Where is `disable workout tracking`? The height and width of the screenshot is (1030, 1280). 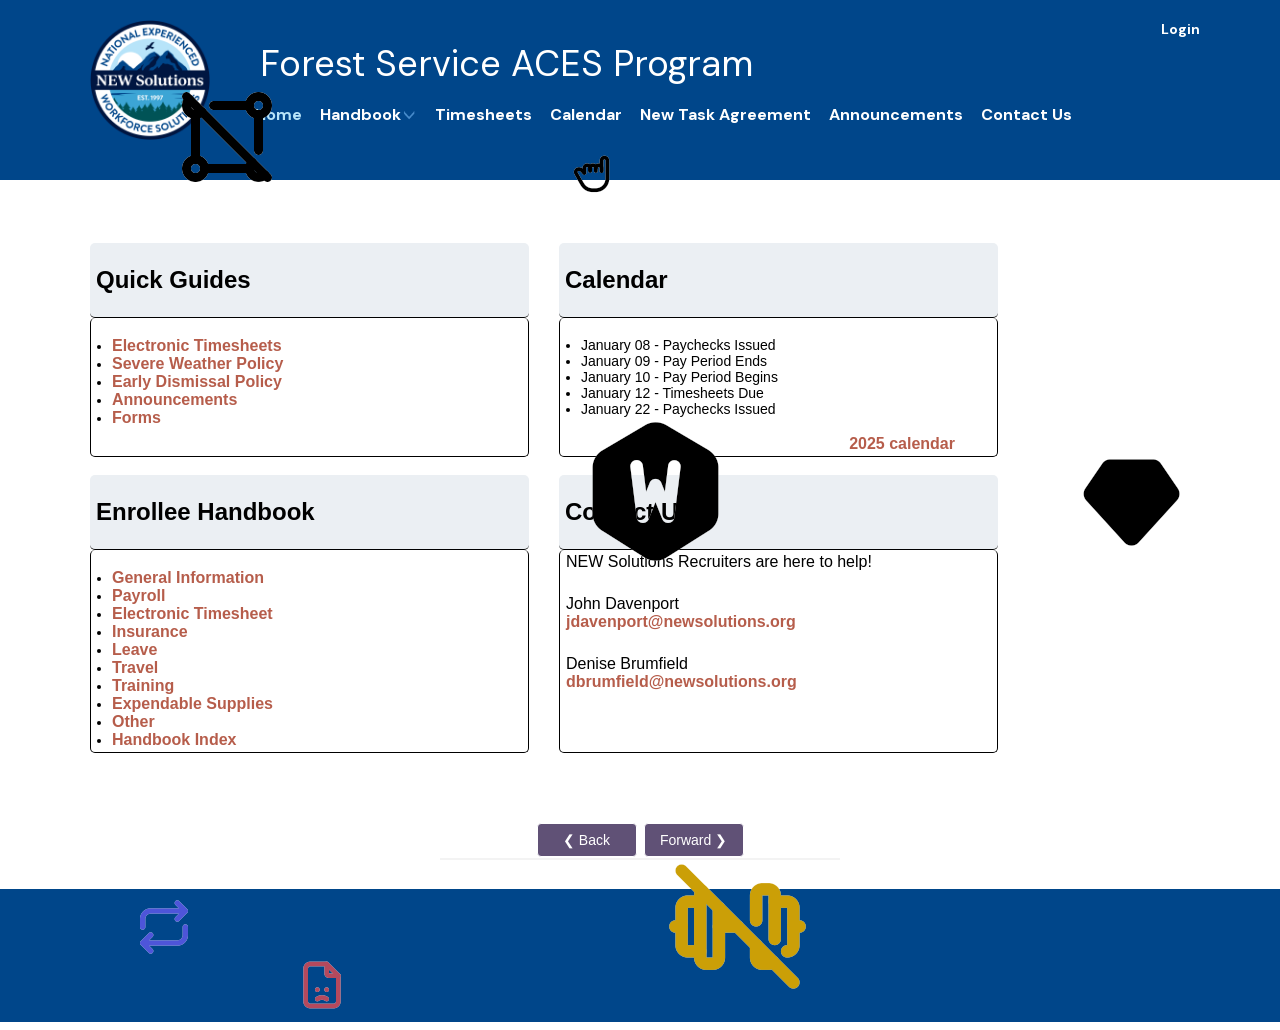
disable workout tracking is located at coordinates (737, 926).